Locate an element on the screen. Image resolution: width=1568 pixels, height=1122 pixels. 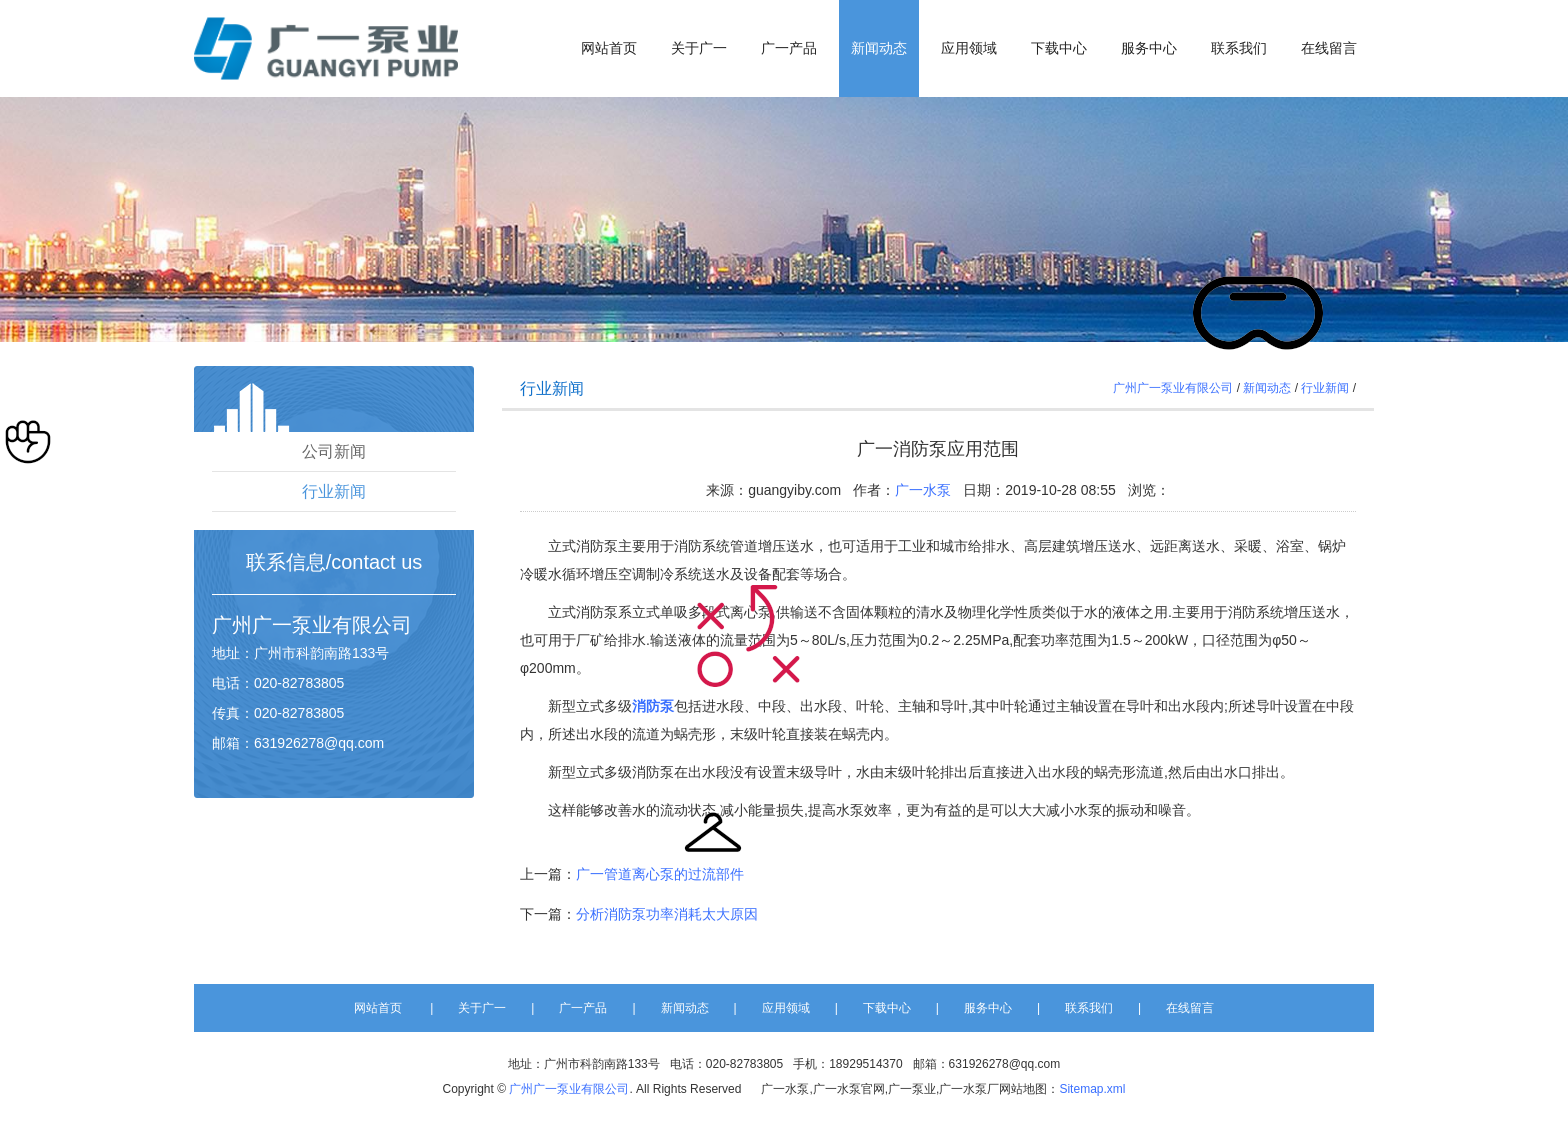
access wardrobe or clothing options is located at coordinates (713, 835).